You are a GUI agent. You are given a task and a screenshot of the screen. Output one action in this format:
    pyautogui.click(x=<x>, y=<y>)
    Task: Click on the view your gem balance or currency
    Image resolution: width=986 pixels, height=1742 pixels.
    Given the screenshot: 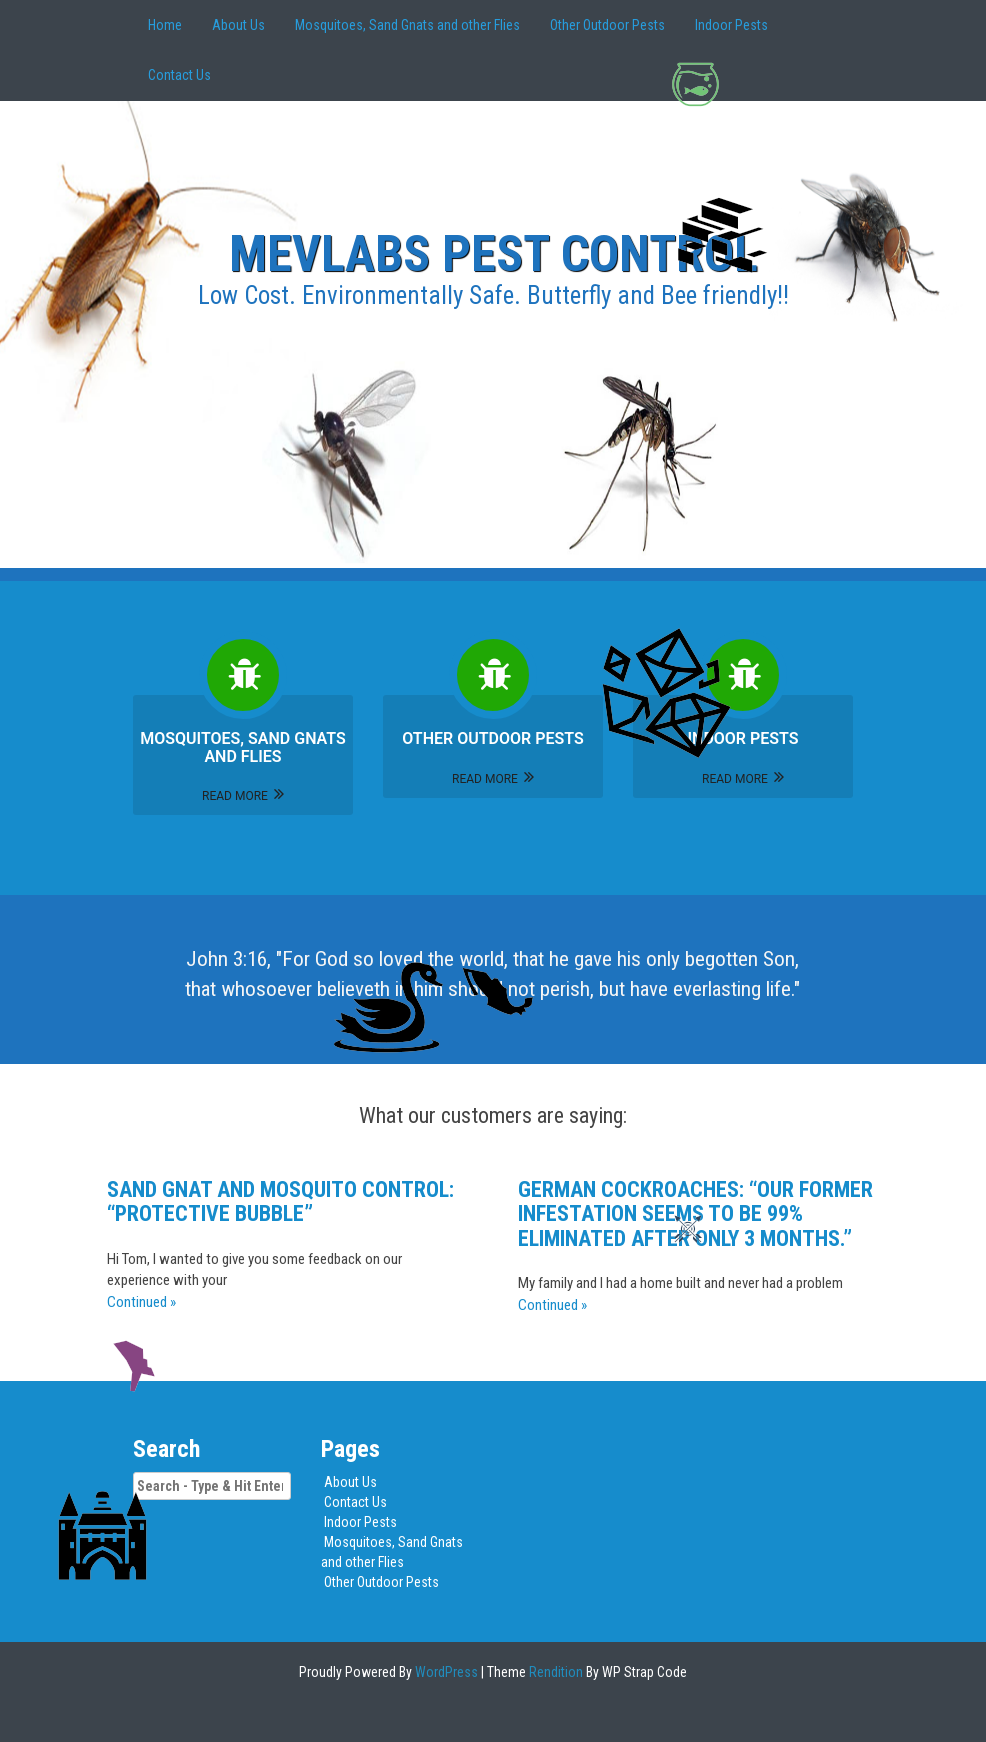 What is the action you would take?
    pyautogui.click(x=666, y=692)
    